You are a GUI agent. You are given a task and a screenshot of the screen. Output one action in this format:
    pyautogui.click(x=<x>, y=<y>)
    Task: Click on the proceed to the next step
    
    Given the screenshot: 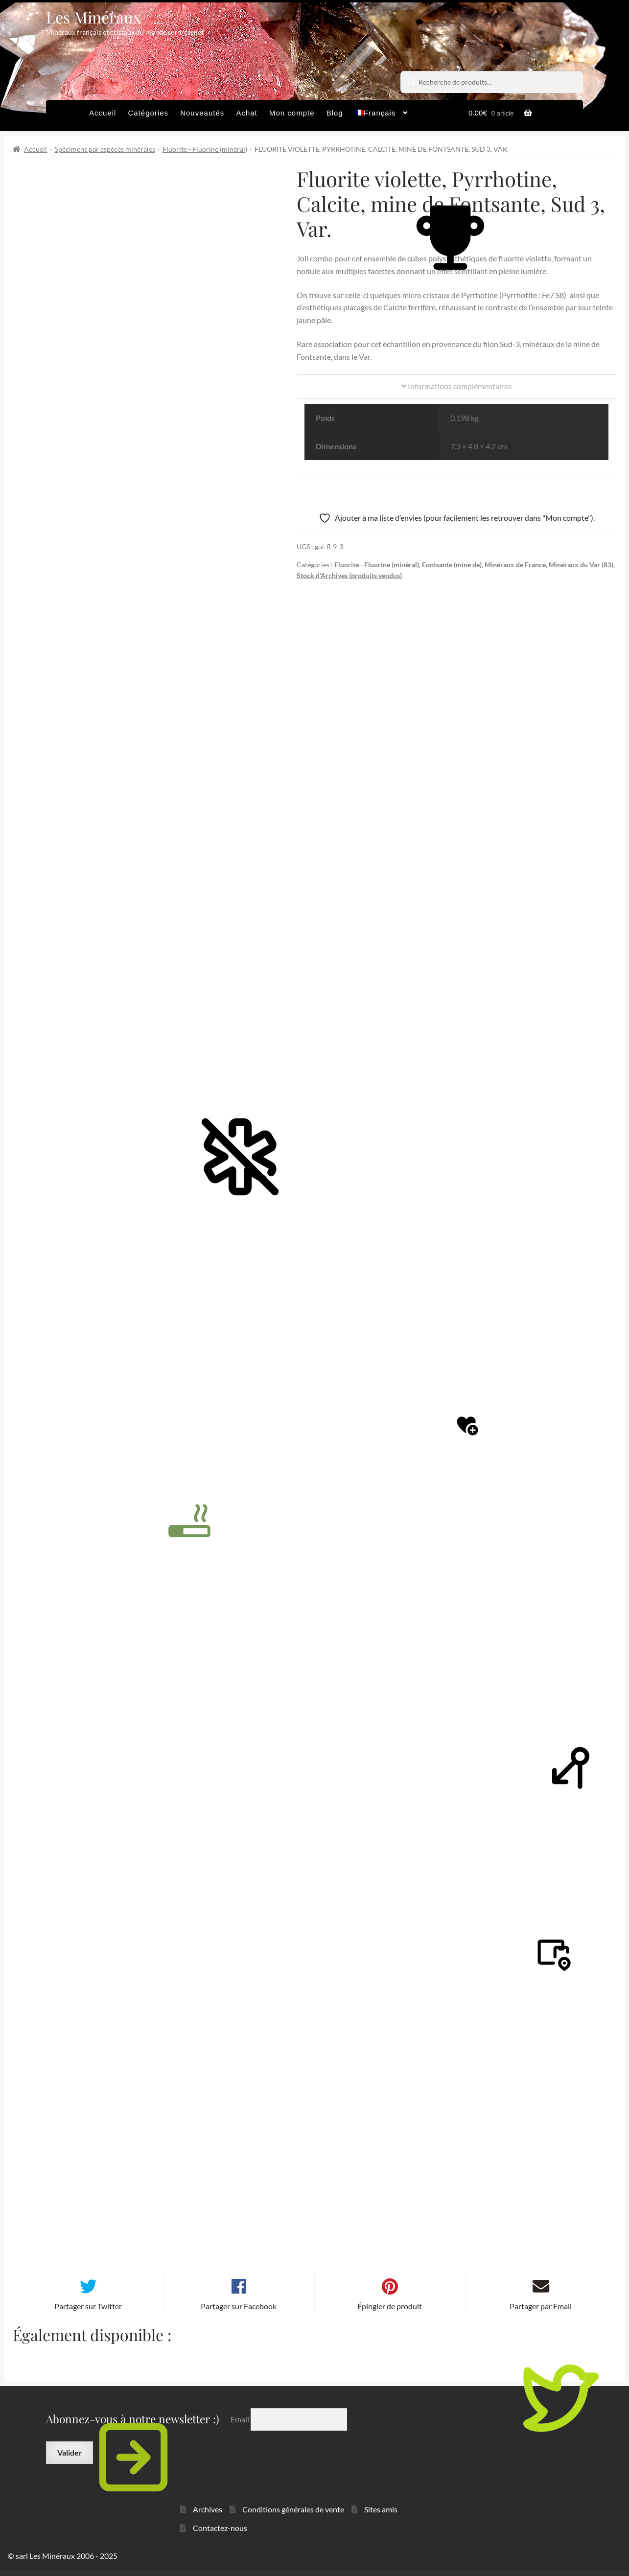 What is the action you would take?
    pyautogui.click(x=133, y=2457)
    